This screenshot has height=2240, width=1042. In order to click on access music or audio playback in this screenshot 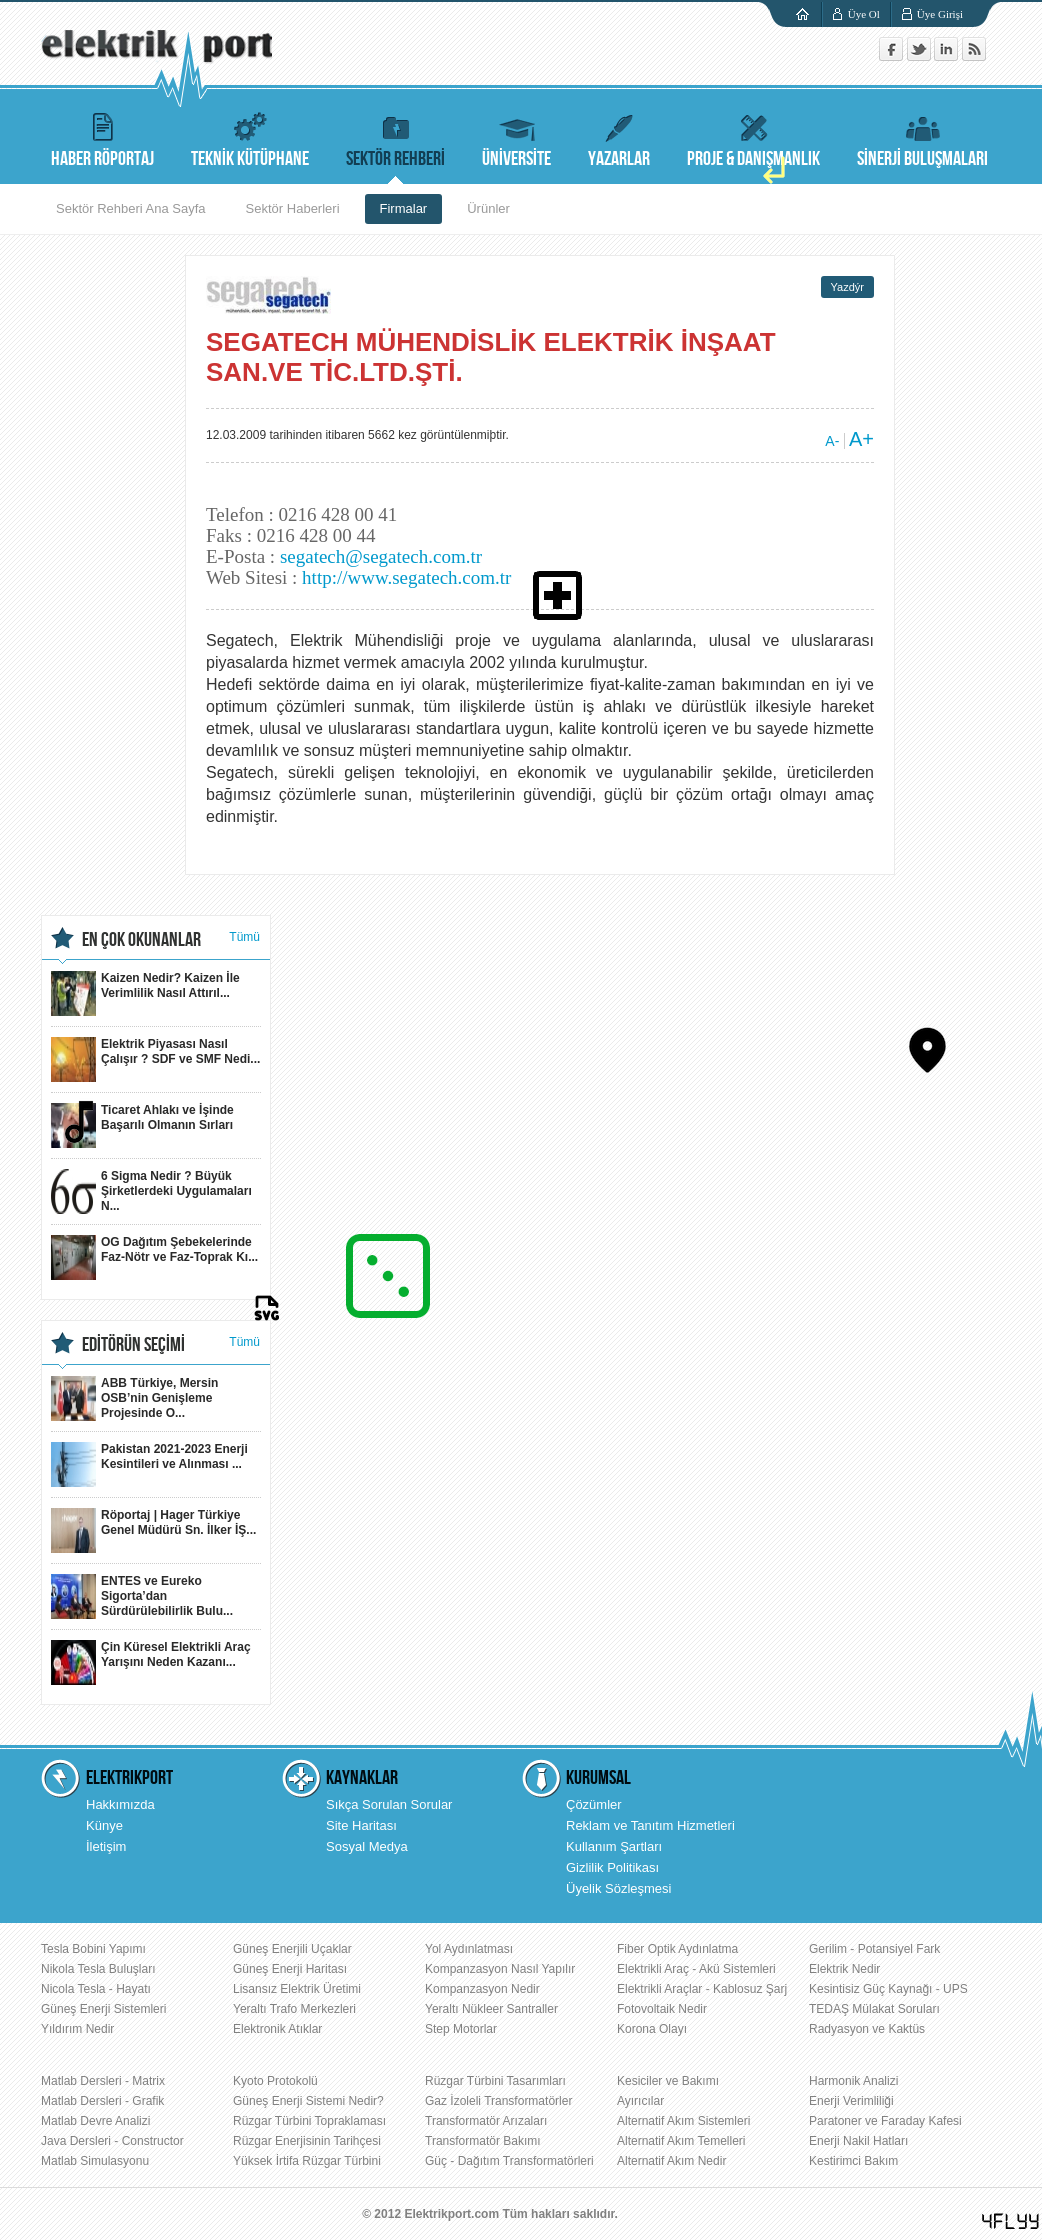, I will do `click(79, 1122)`.